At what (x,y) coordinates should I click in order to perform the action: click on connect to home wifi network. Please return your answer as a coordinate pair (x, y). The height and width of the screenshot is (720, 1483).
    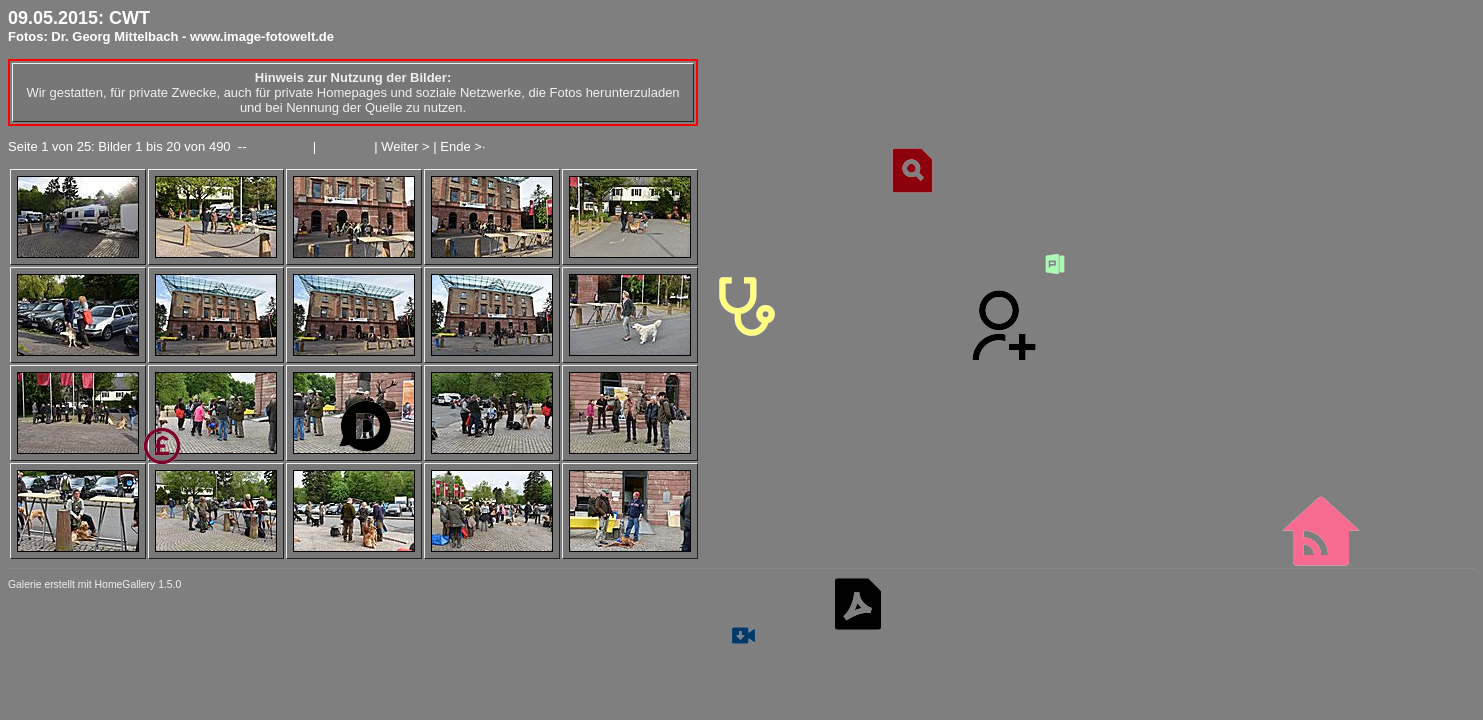
    Looking at the image, I should click on (1321, 534).